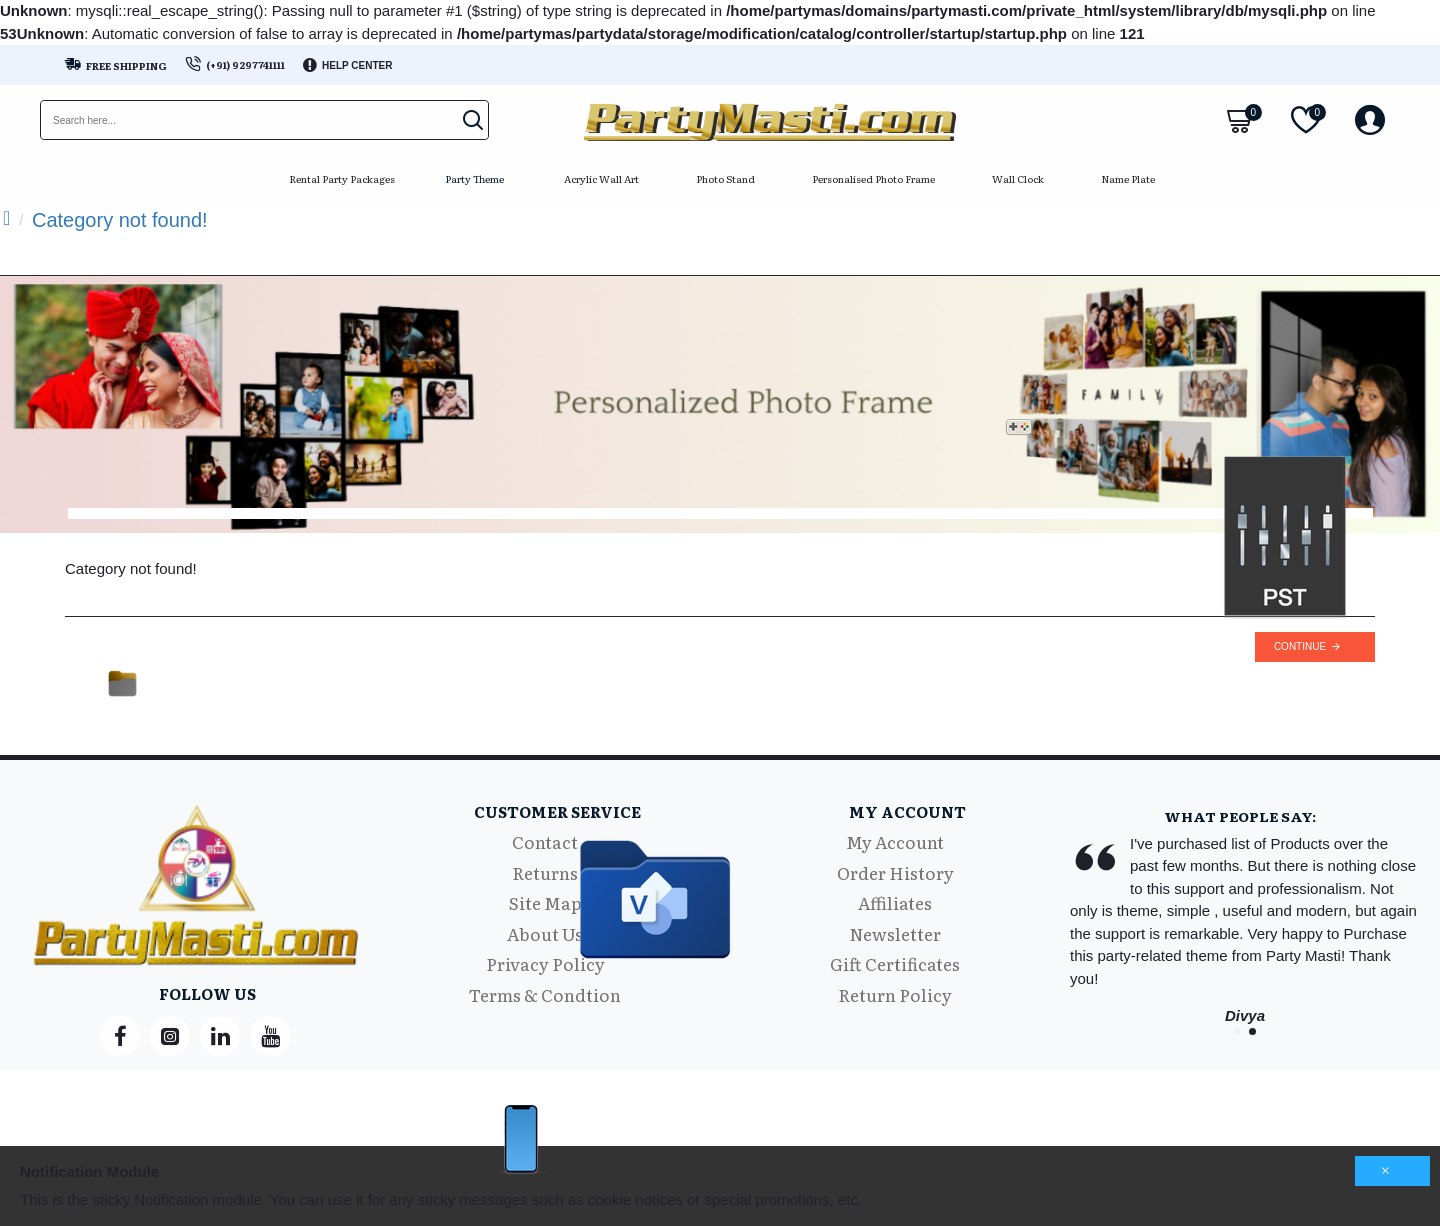 This screenshot has width=1440, height=1226. What do you see at coordinates (1285, 540) in the screenshot?
I see `access plugin settings in GarageBand` at bounding box center [1285, 540].